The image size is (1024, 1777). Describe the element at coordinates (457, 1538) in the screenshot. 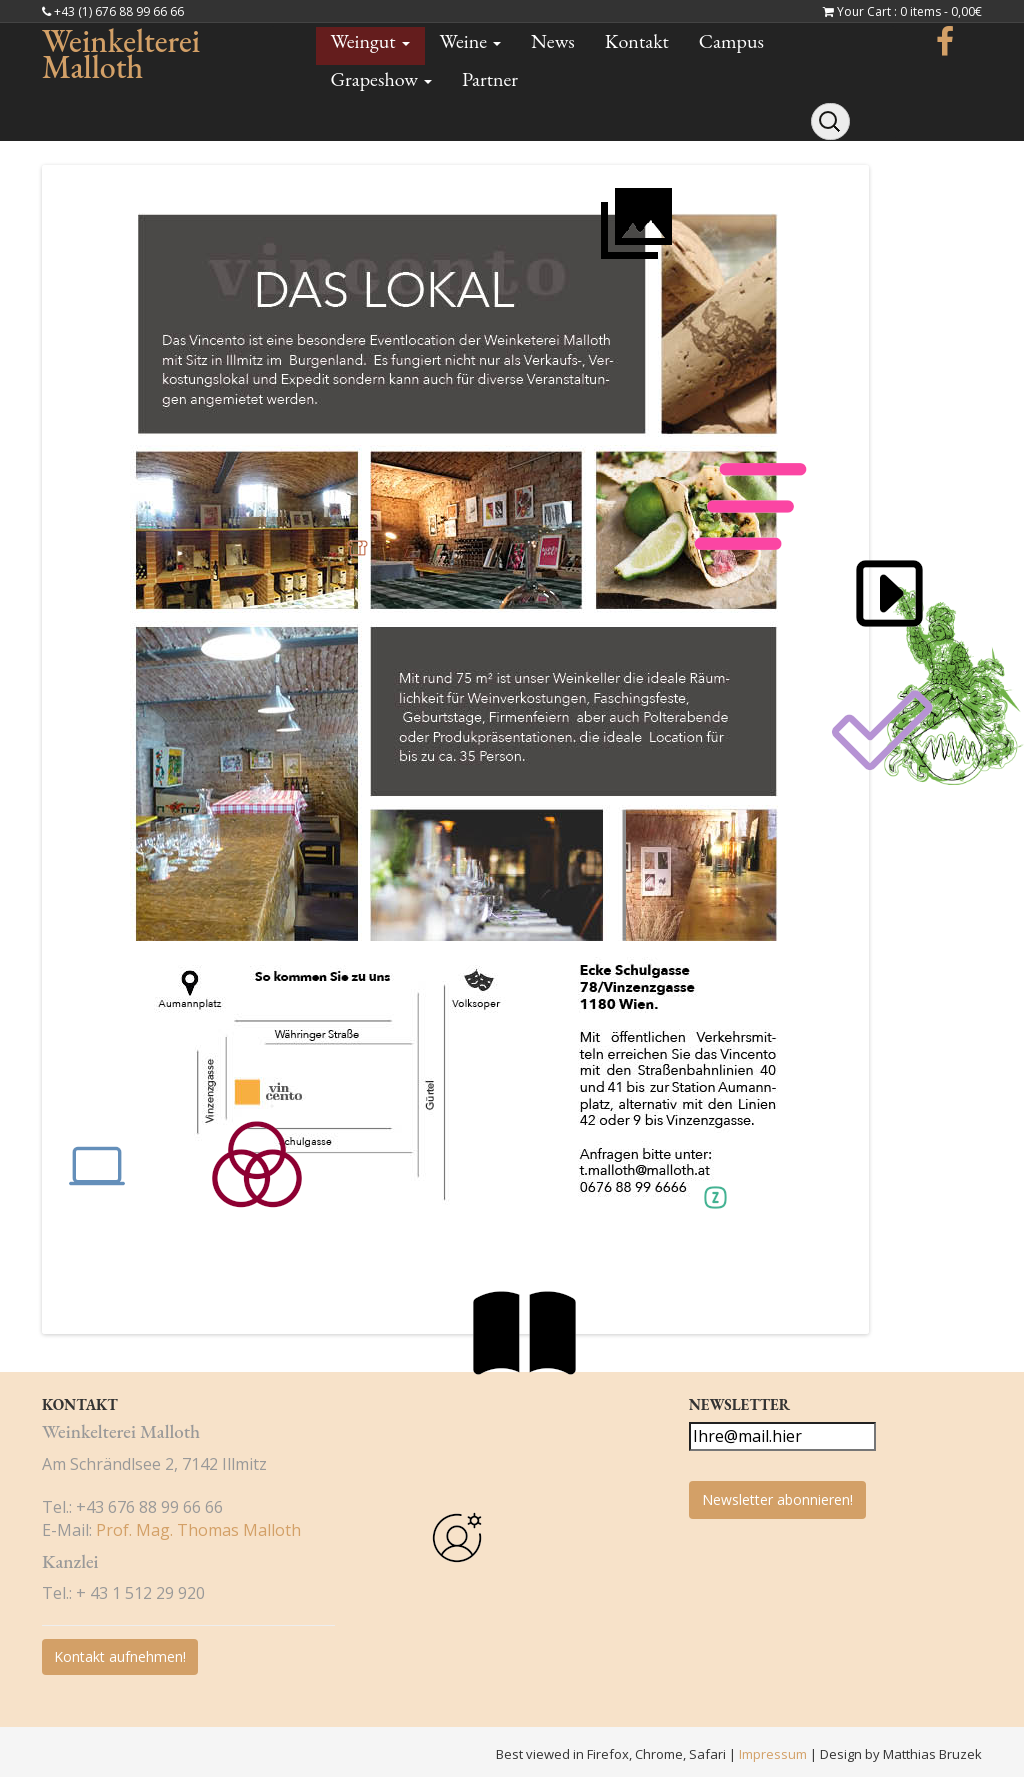

I see `access user profile settings` at that location.